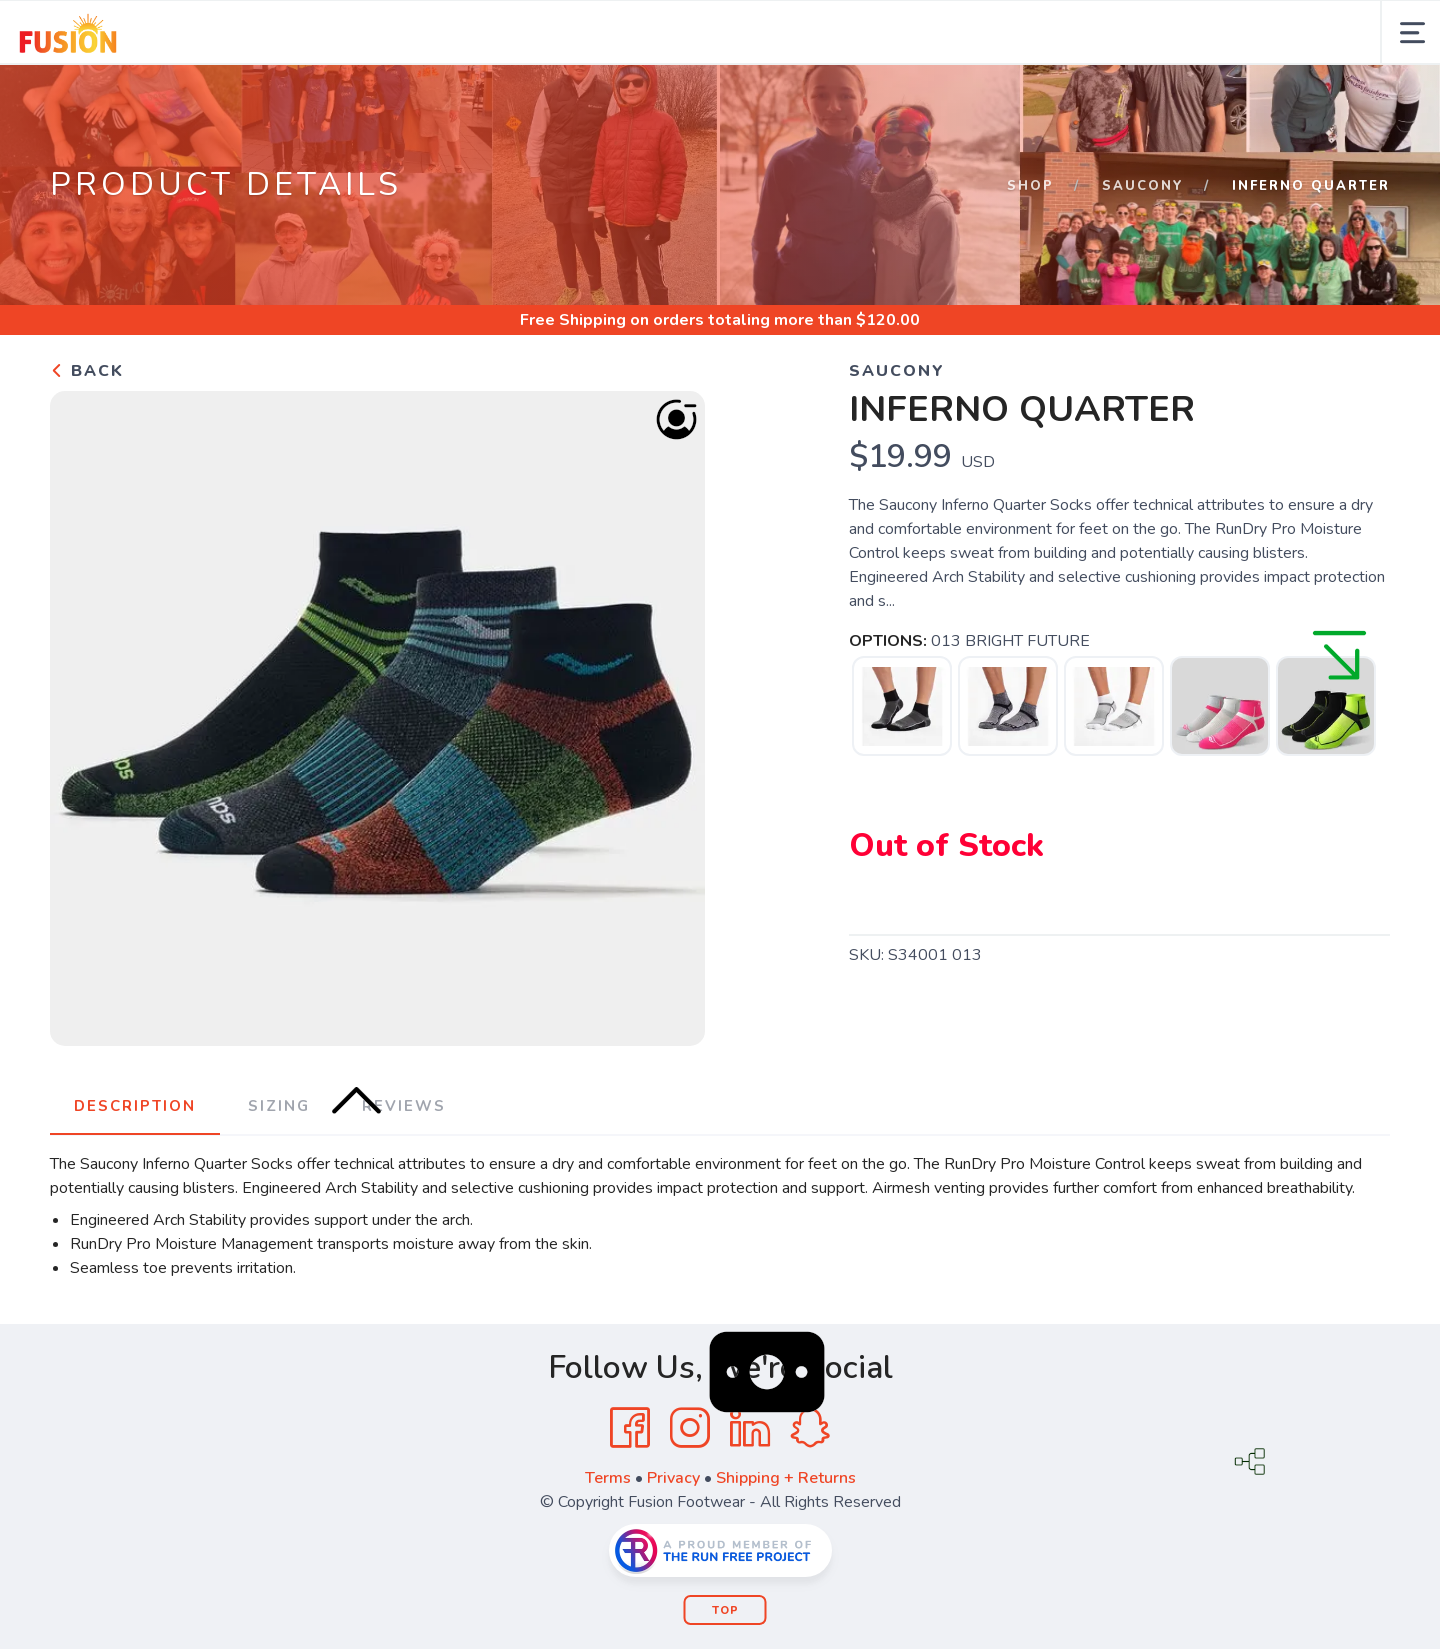 This screenshot has height=1649, width=1440. I want to click on view hierarchical data or folder structure, so click(1251, 1461).